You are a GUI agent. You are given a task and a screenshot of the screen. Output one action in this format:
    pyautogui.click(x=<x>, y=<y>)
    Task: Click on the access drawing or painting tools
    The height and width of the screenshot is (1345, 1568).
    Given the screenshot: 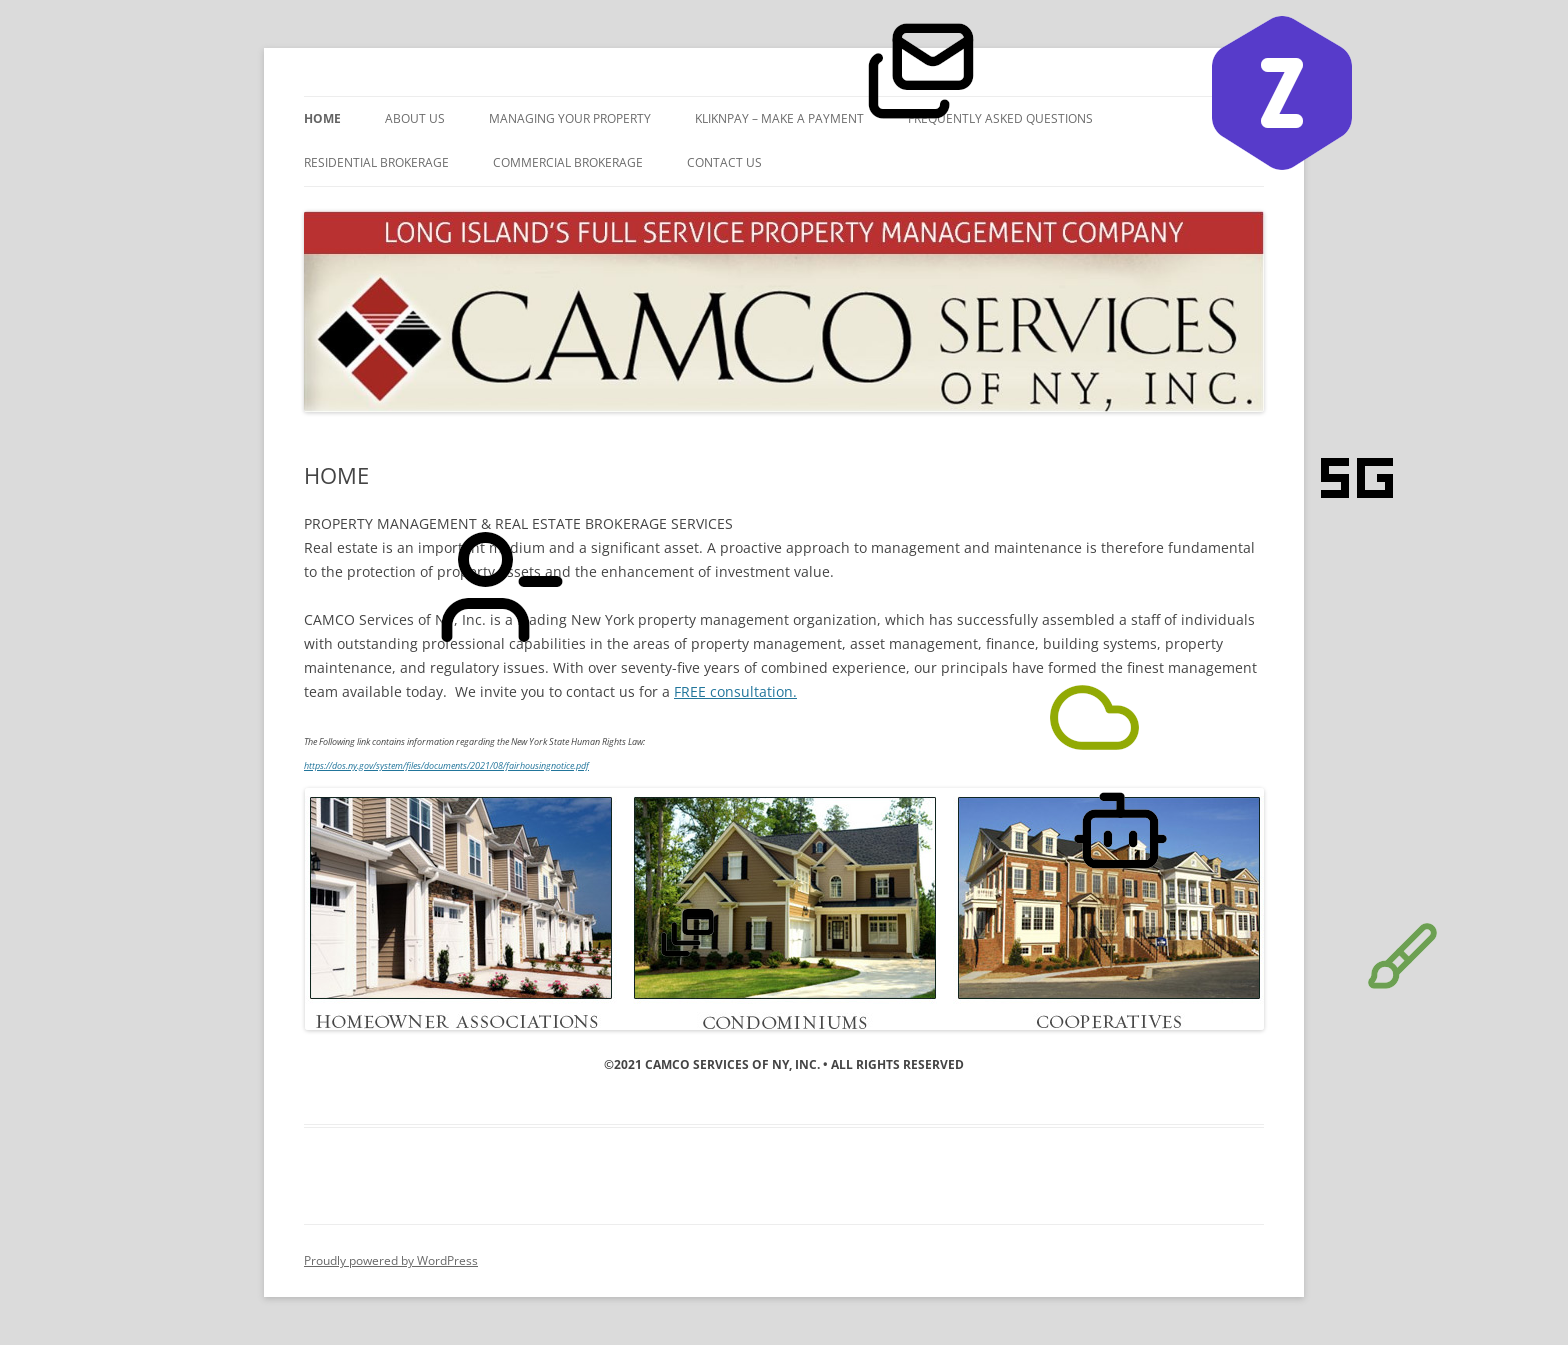 What is the action you would take?
    pyautogui.click(x=1402, y=957)
    